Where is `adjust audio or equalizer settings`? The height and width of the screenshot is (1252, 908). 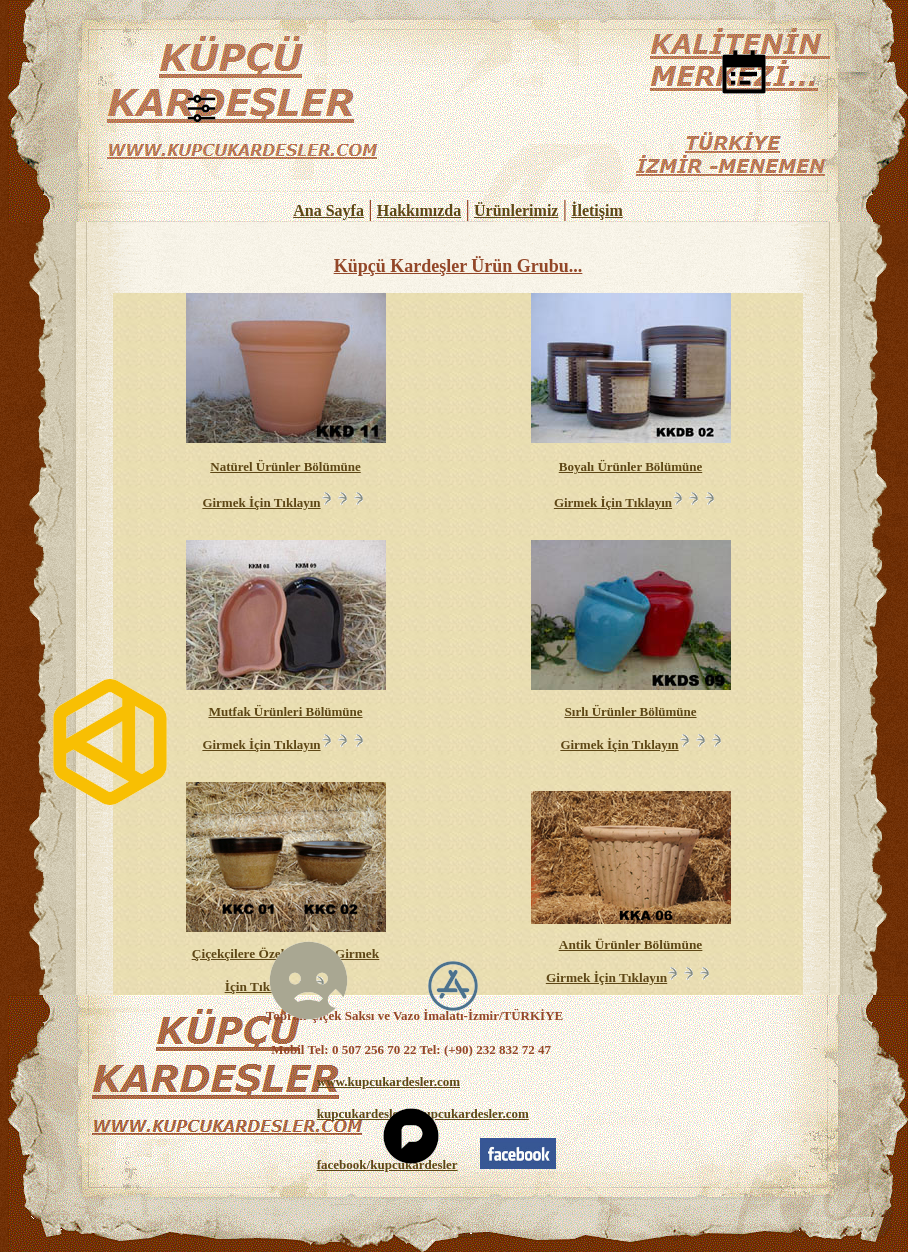
adjust audio or equalizer settings is located at coordinates (201, 108).